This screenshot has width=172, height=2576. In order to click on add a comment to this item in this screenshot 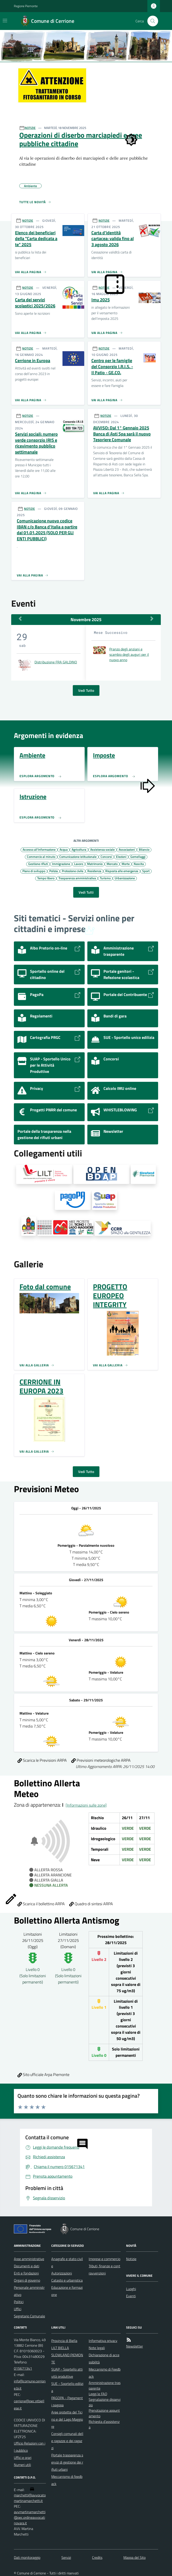, I will do `click(82, 2144)`.